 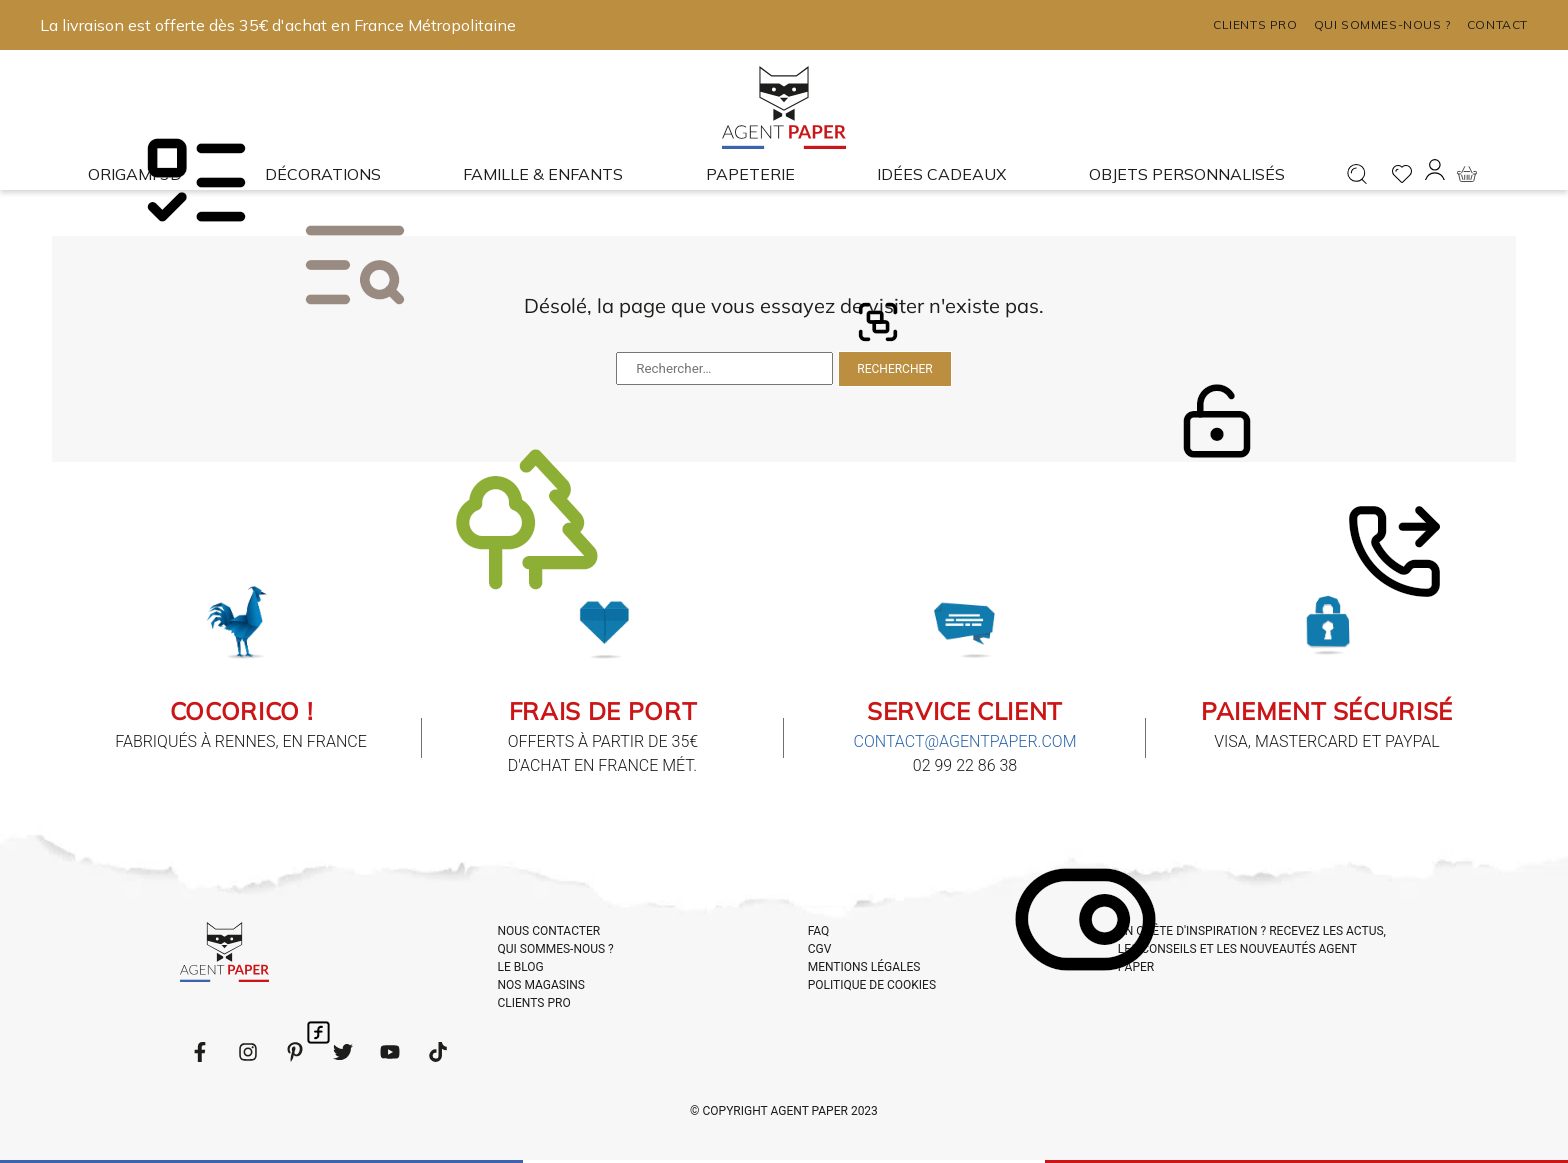 I want to click on group selected objects together, so click(x=878, y=322).